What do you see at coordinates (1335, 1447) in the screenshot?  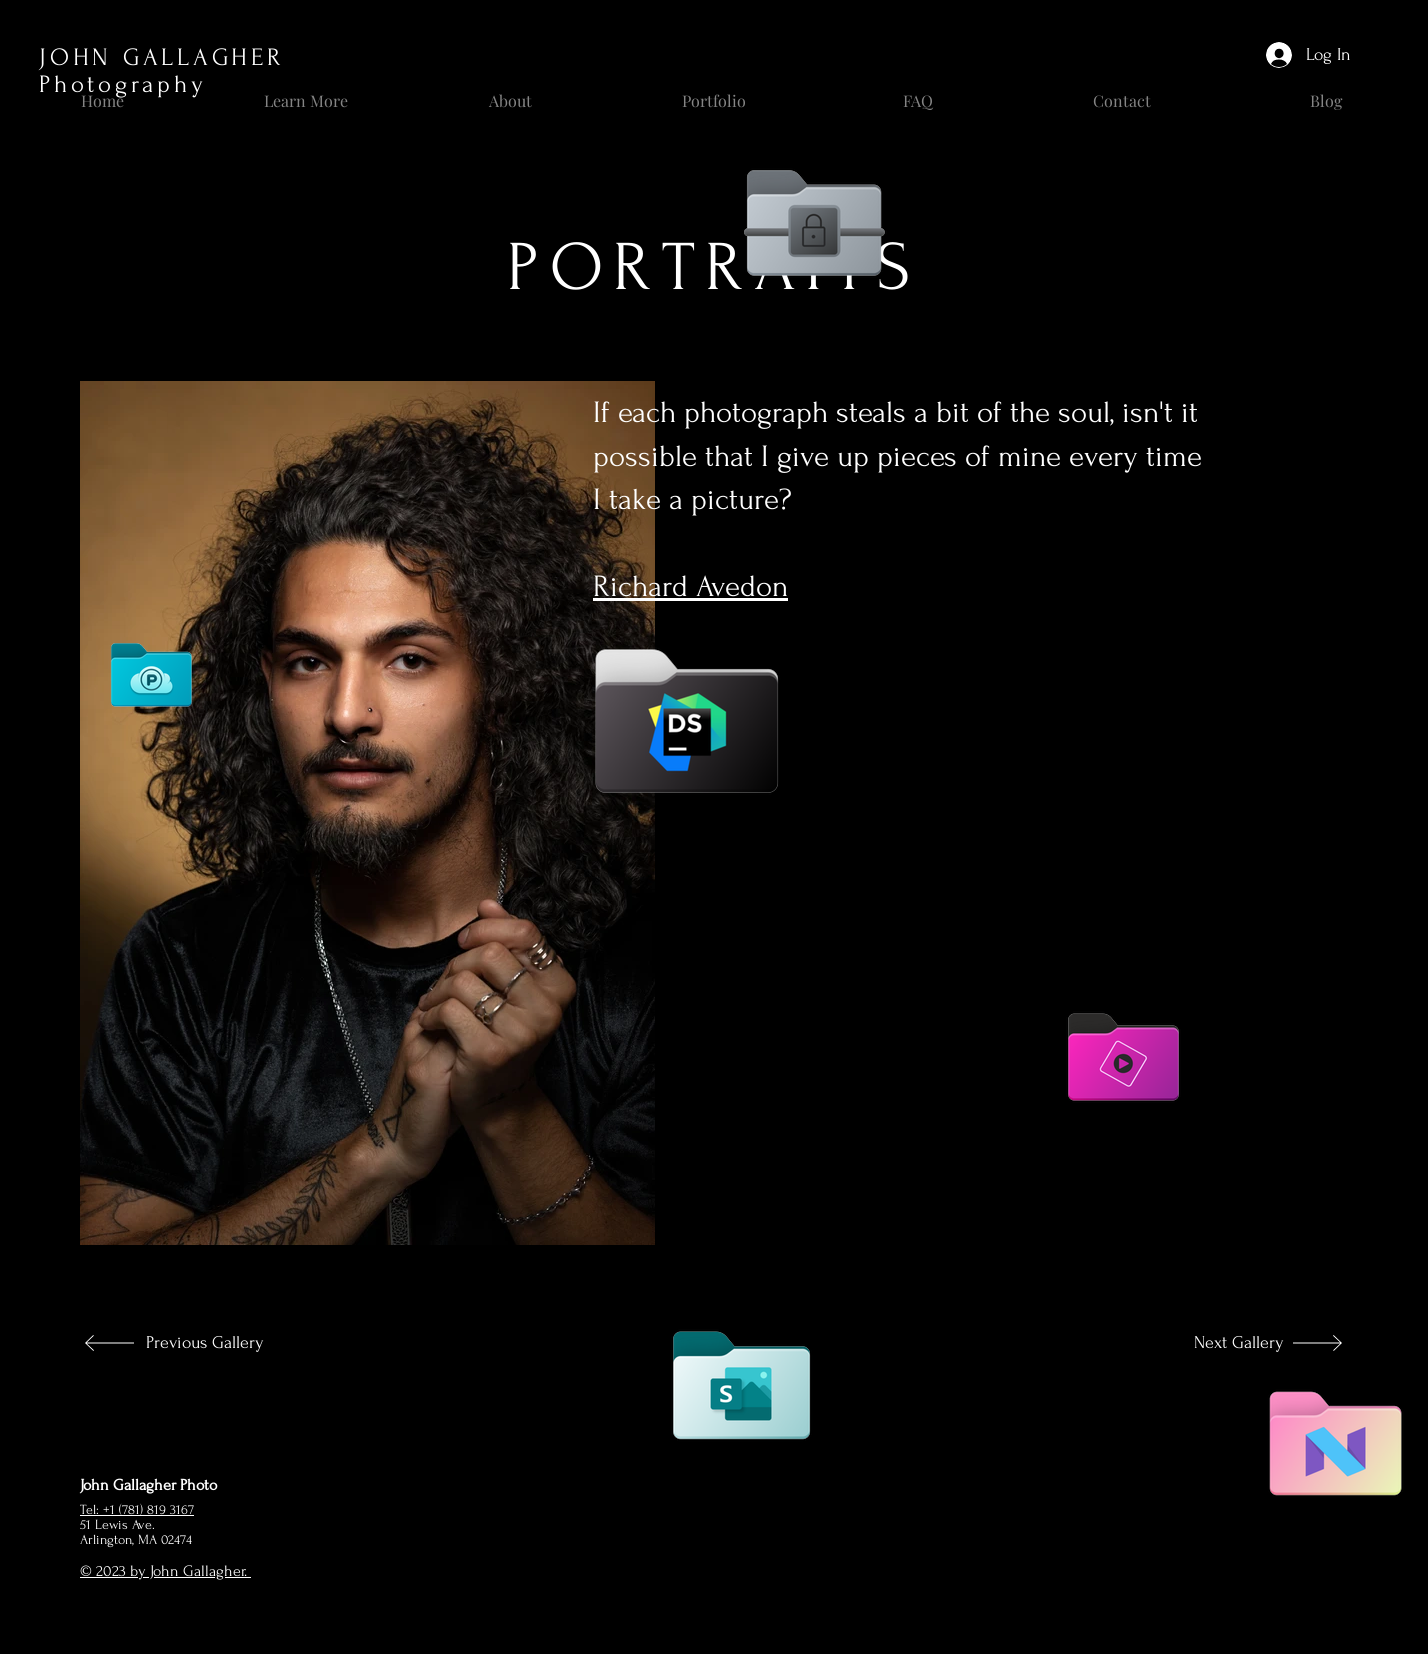 I see `open android nougat files folder` at bounding box center [1335, 1447].